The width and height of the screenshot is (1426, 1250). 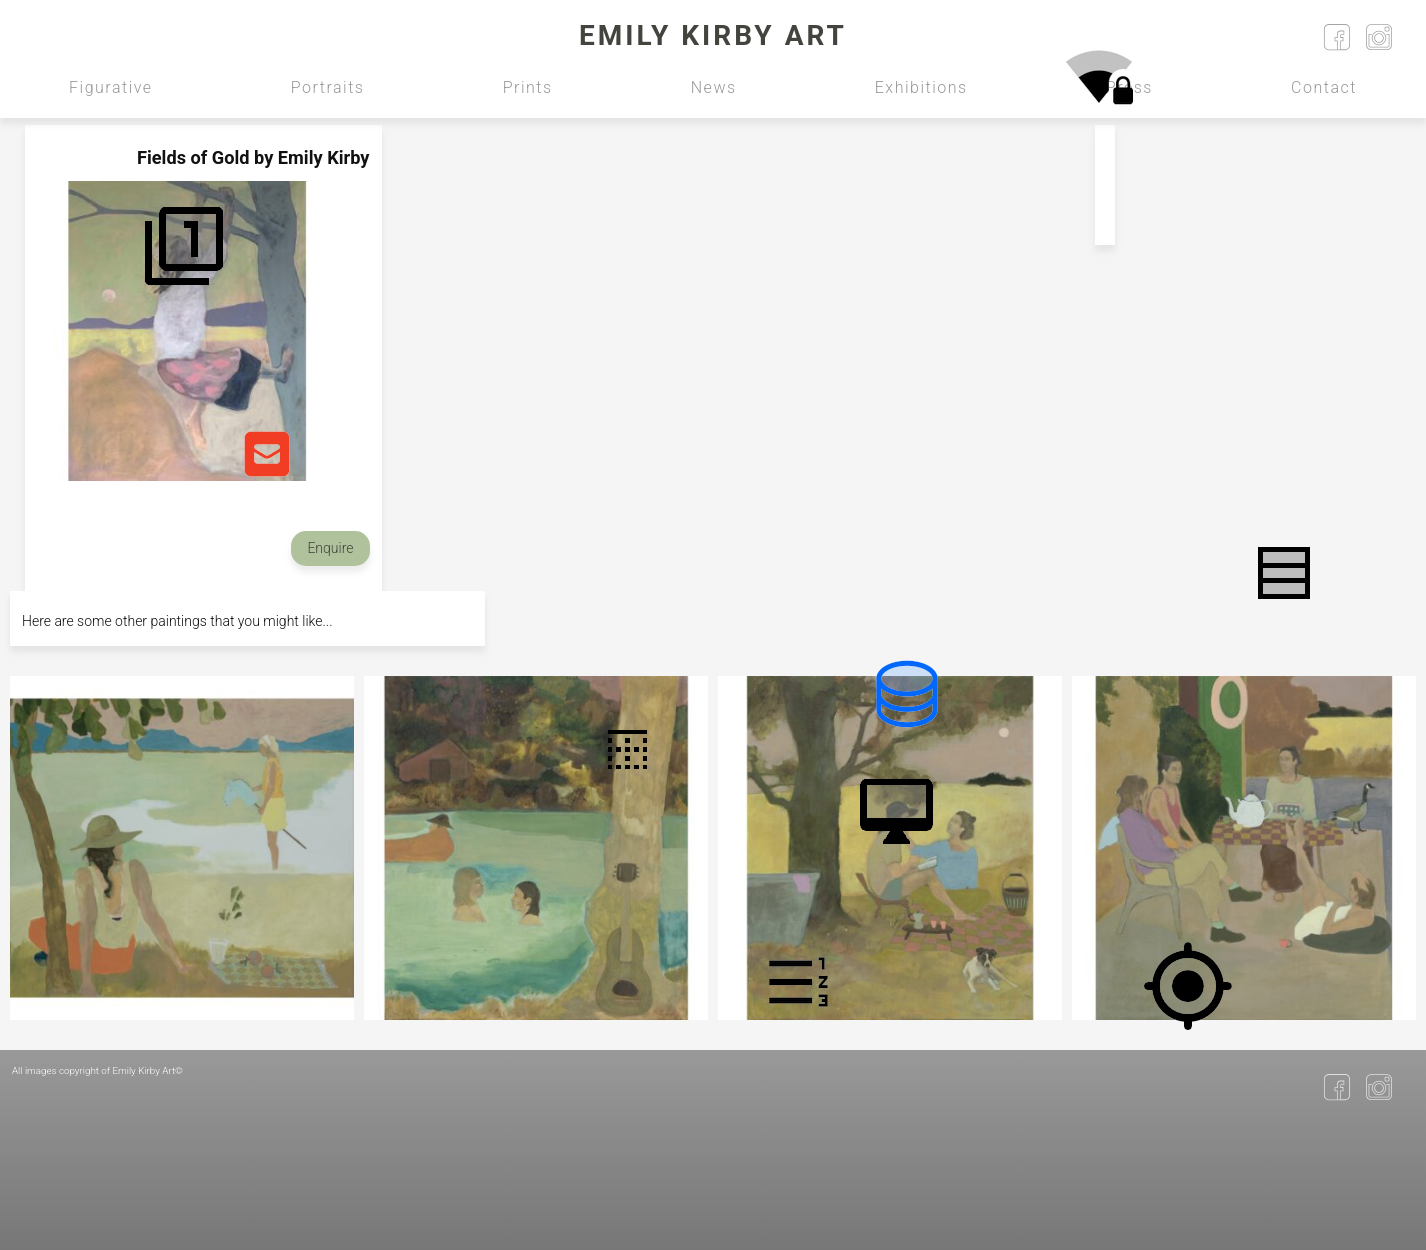 What do you see at coordinates (1099, 76) in the screenshot?
I see `connected to a secured wifi network with weak signal` at bounding box center [1099, 76].